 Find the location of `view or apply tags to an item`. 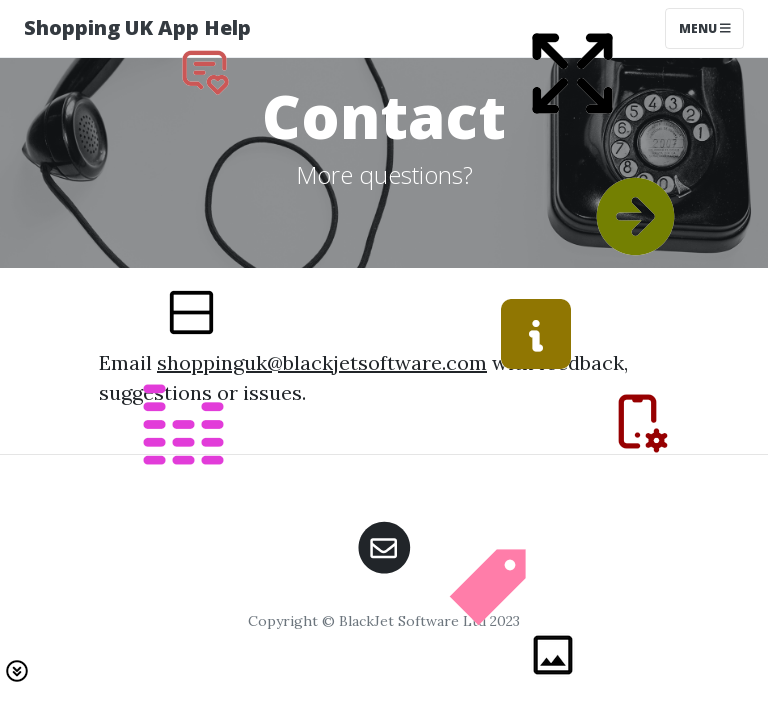

view or apply tags to an item is located at coordinates (489, 586).